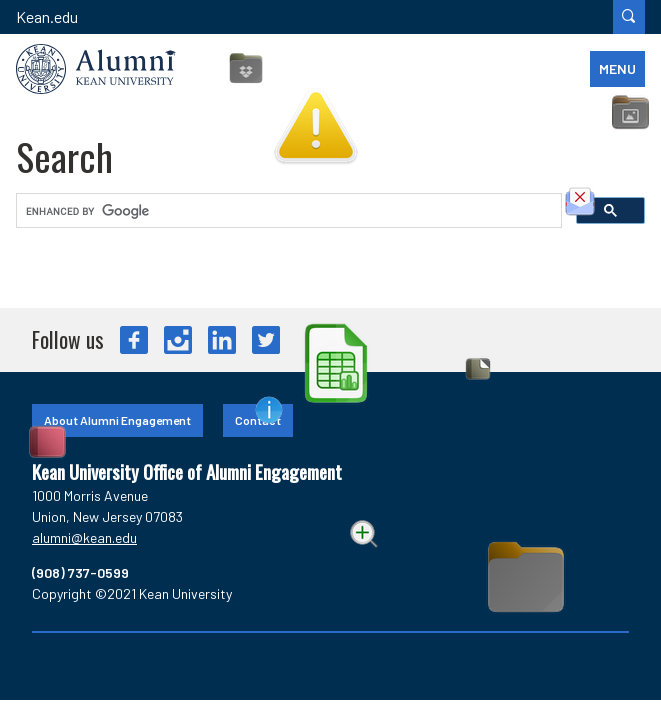 The height and width of the screenshot is (720, 661). I want to click on open your pictures folder, so click(630, 111).